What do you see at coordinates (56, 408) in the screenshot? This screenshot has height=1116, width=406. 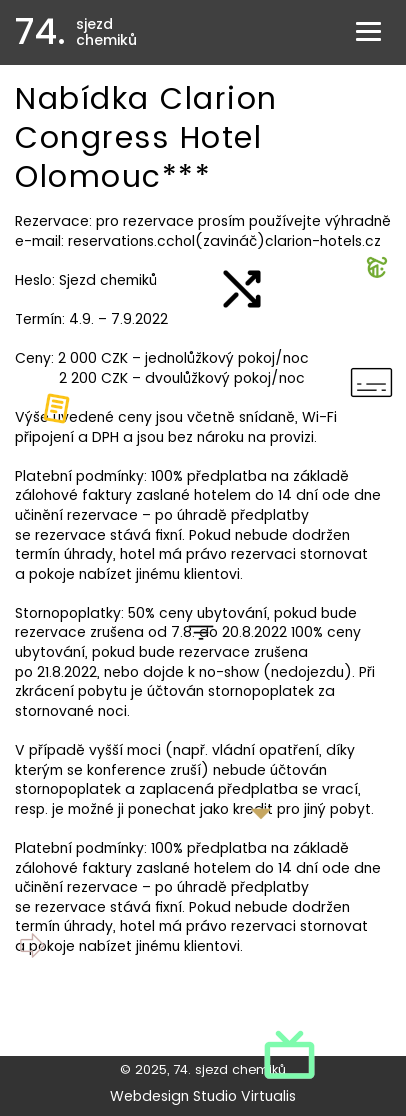 I see `view your resume or CV` at bounding box center [56, 408].